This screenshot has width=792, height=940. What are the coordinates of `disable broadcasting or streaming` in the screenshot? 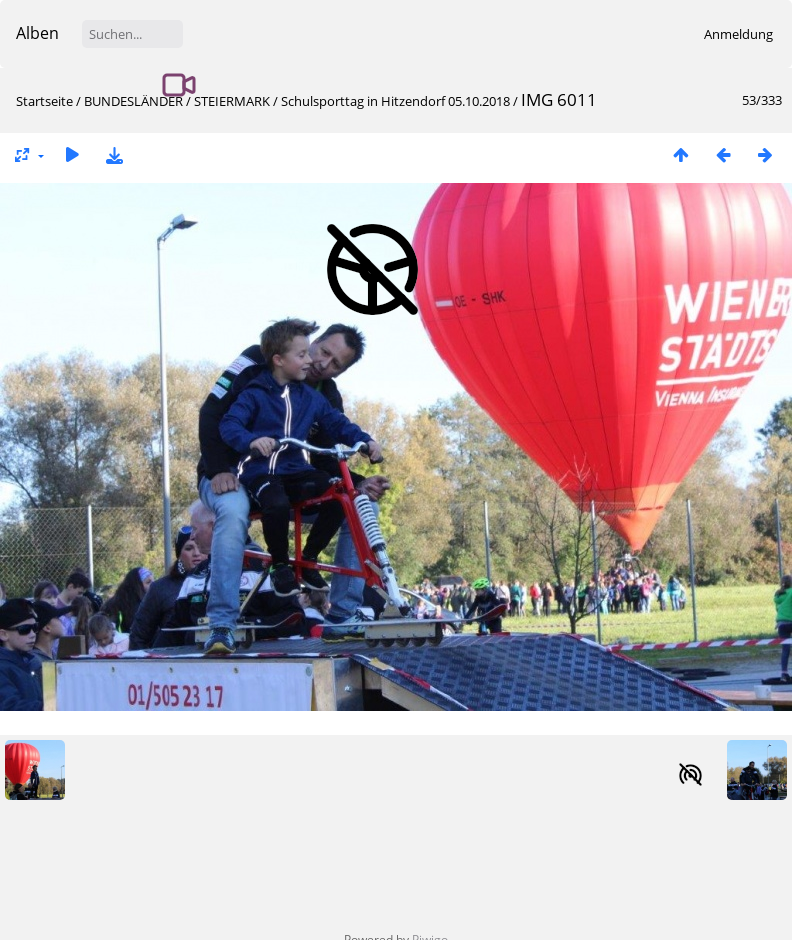 It's located at (690, 774).